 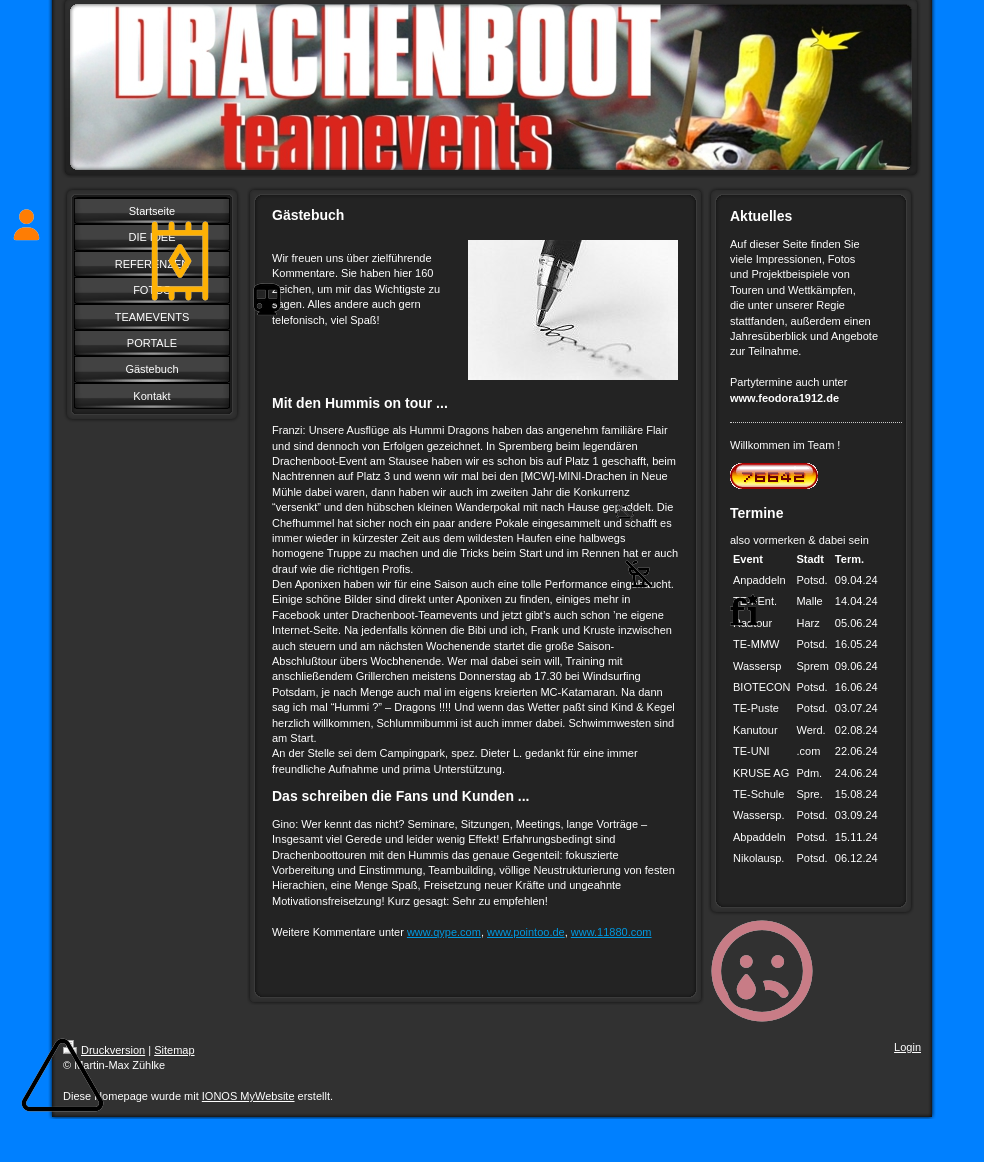 What do you see at coordinates (267, 300) in the screenshot?
I see `get subway or metro directions` at bounding box center [267, 300].